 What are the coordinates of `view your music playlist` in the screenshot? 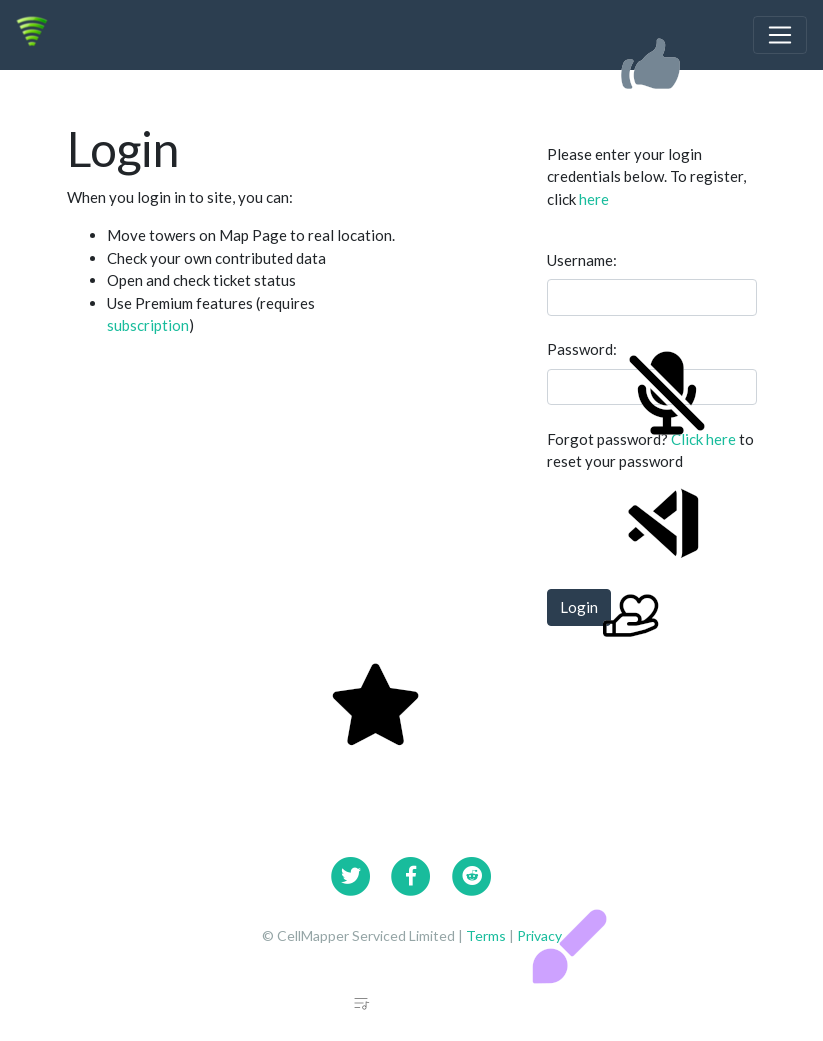 It's located at (361, 1003).